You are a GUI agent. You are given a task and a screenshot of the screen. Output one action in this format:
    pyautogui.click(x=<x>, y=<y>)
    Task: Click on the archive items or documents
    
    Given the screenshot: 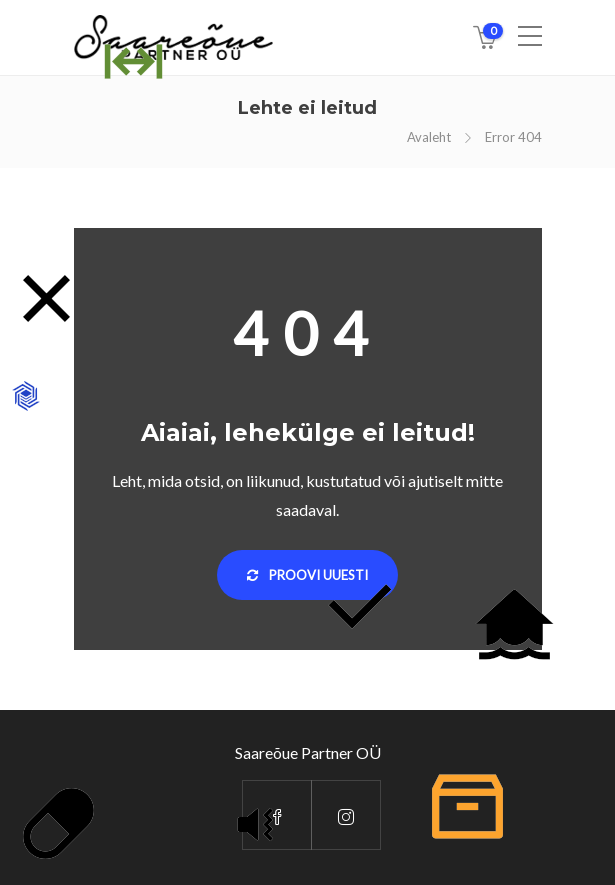 What is the action you would take?
    pyautogui.click(x=467, y=806)
    